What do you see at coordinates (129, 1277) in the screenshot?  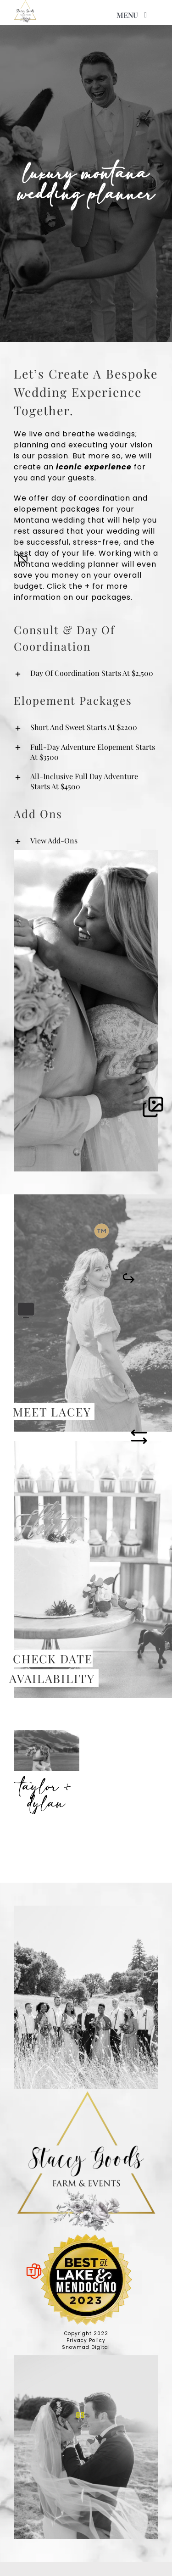 I see `go forward or navigate to next page` at bounding box center [129, 1277].